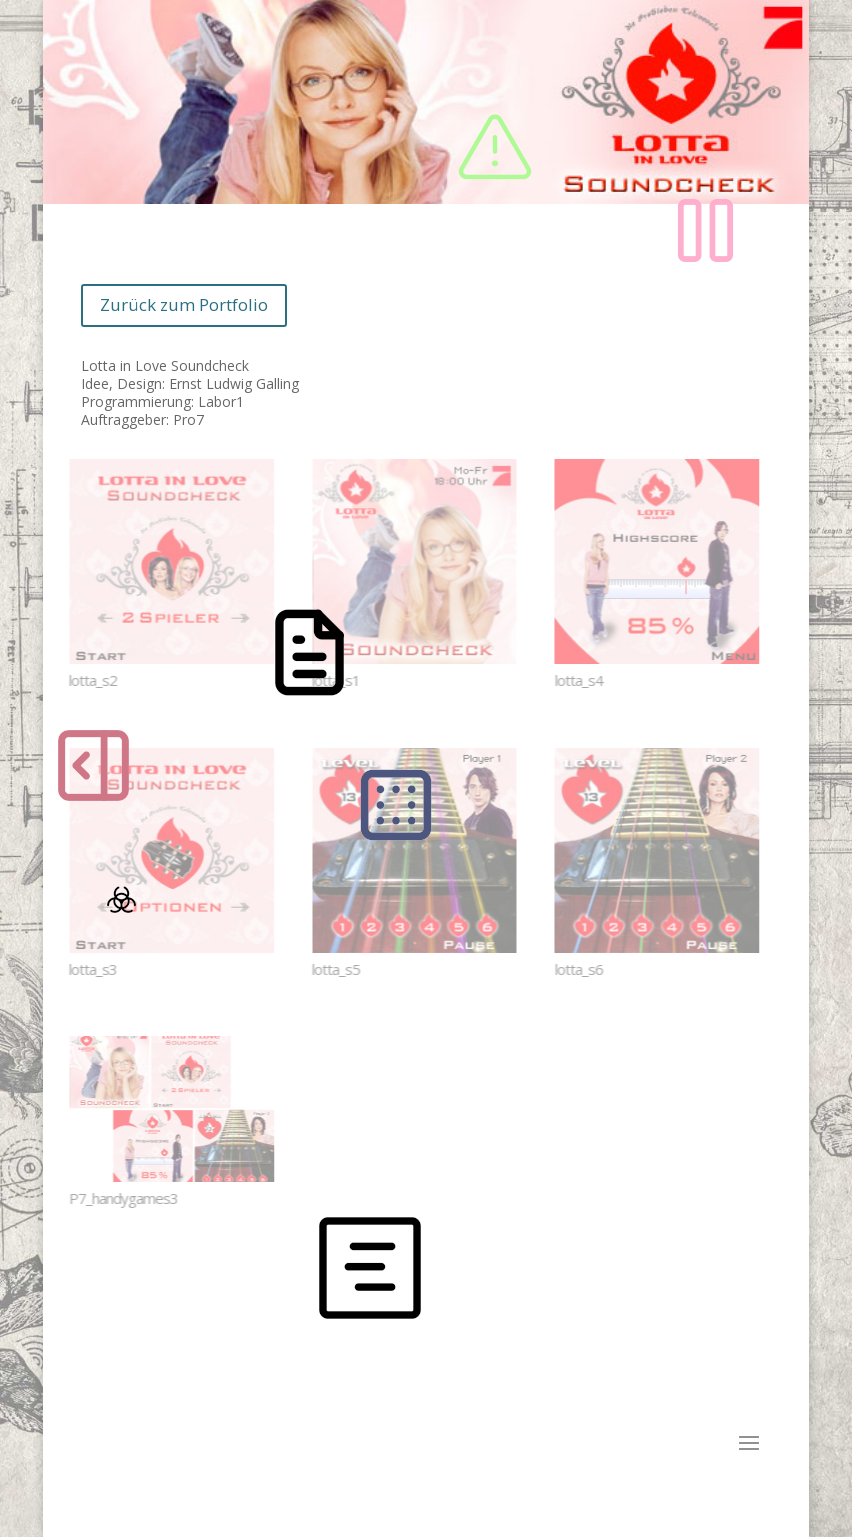 Image resolution: width=852 pixels, height=1537 pixels. Describe the element at coordinates (495, 146) in the screenshot. I see `indicates a warning or caution state` at that location.